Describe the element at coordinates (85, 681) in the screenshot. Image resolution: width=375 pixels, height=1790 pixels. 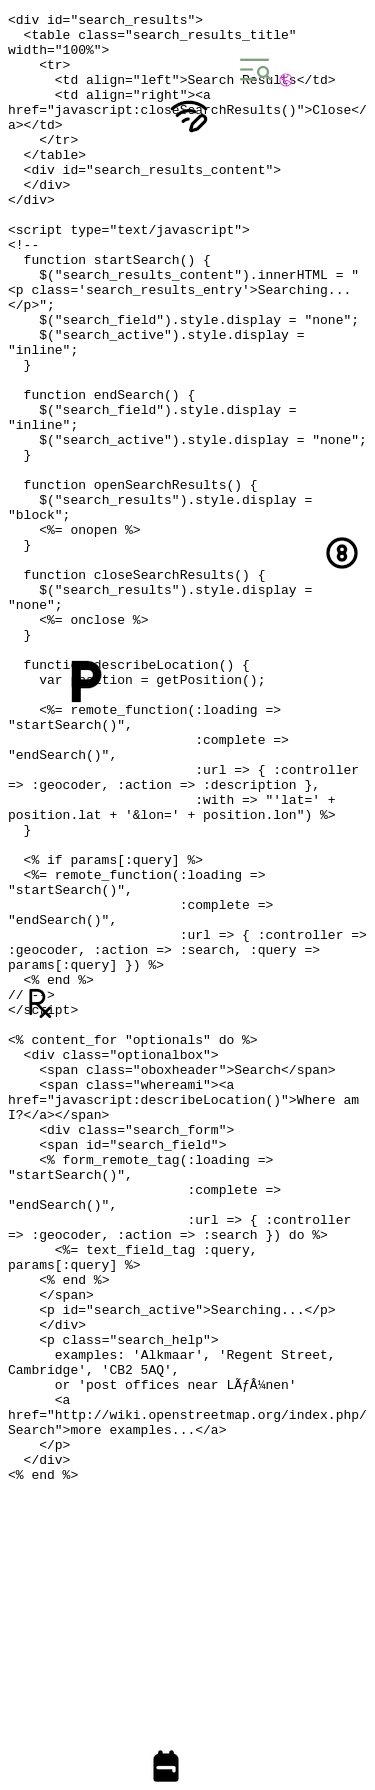
I see `find nearby parking locations` at that location.